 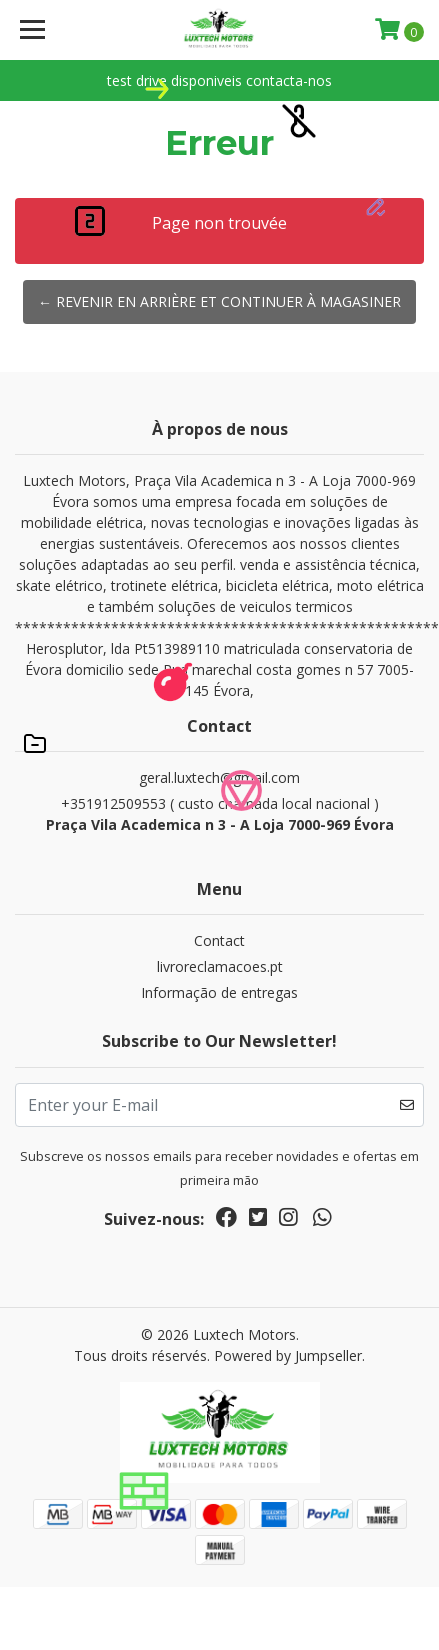 I want to click on remove a folder, so click(x=35, y=744).